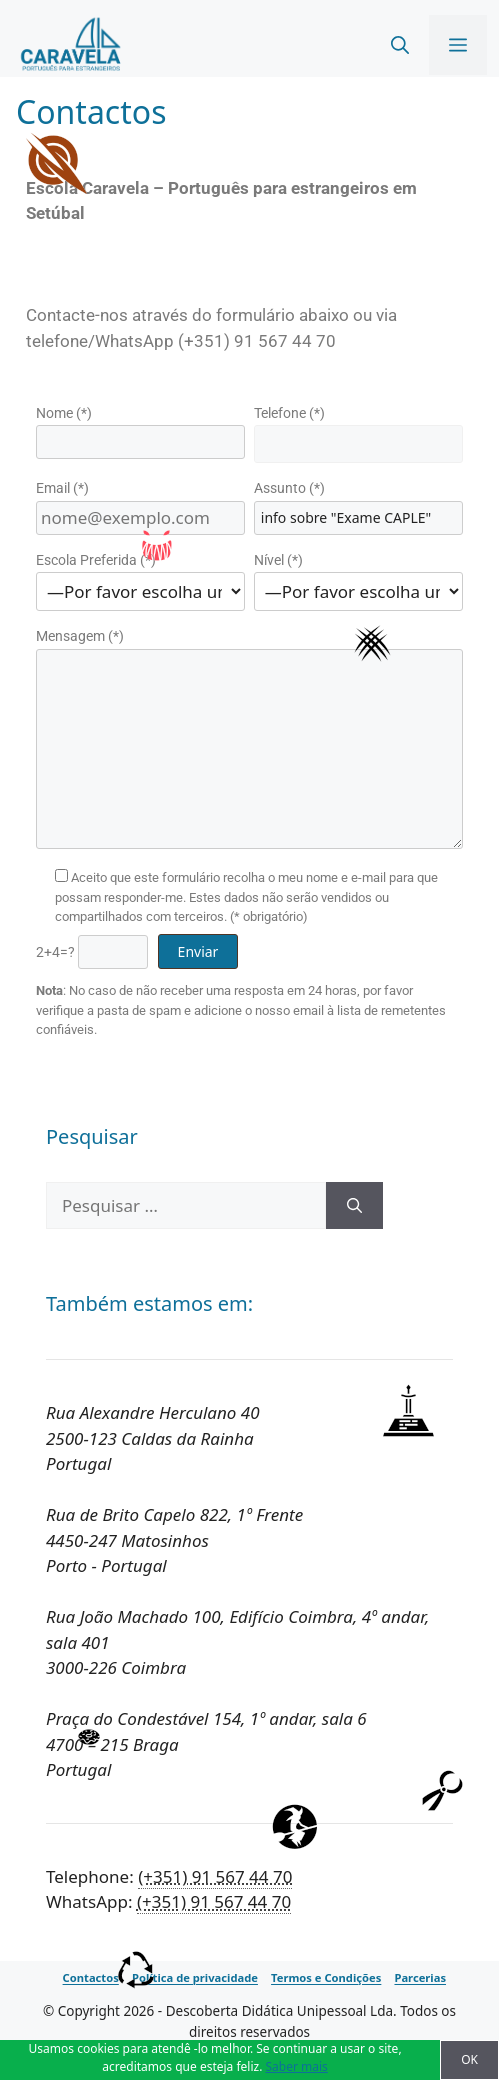 Image resolution: width=499 pixels, height=2080 pixels. What do you see at coordinates (56, 163) in the screenshot?
I see `indicates a successful hit or target achieved` at bounding box center [56, 163].